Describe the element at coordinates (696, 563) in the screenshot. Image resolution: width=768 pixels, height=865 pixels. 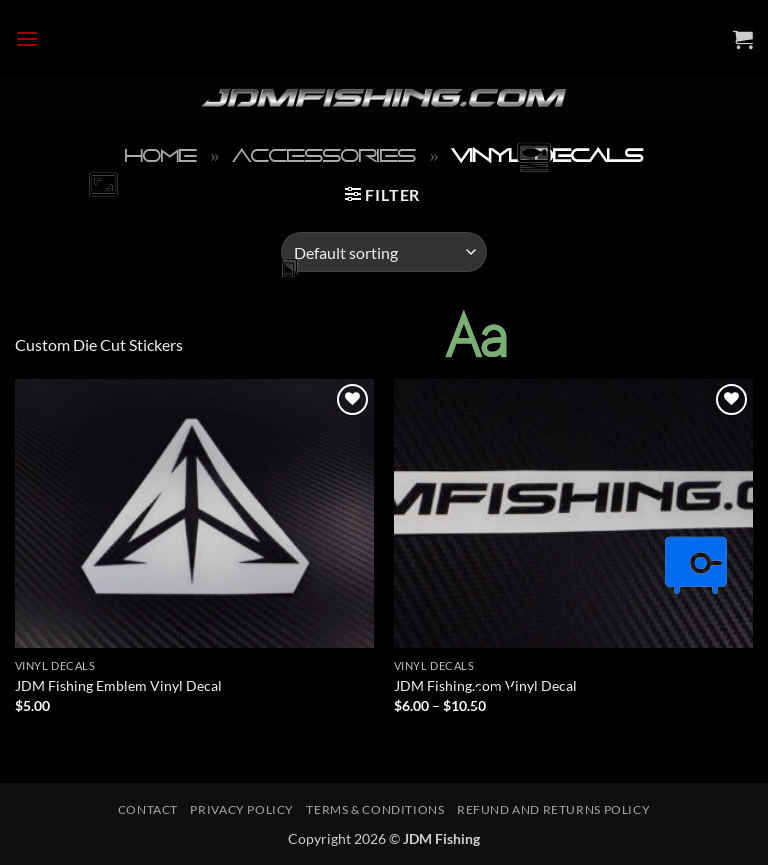
I see `access secure storage or vault` at that location.